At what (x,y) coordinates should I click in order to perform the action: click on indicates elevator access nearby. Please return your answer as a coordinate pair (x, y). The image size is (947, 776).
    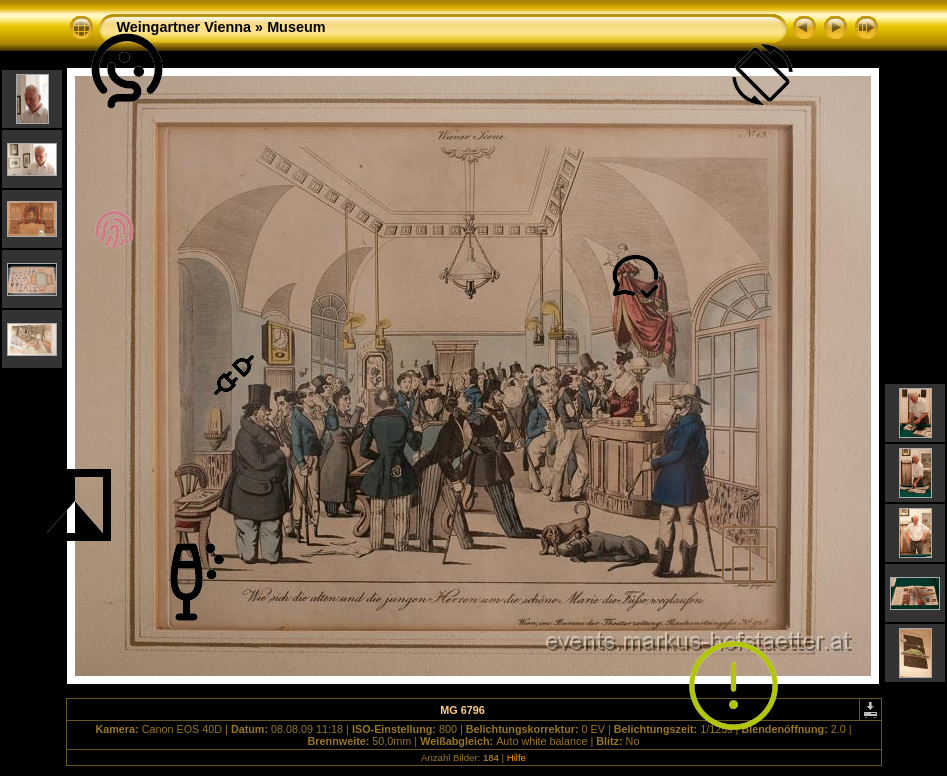
    Looking at the image, I should click on (750, 554).